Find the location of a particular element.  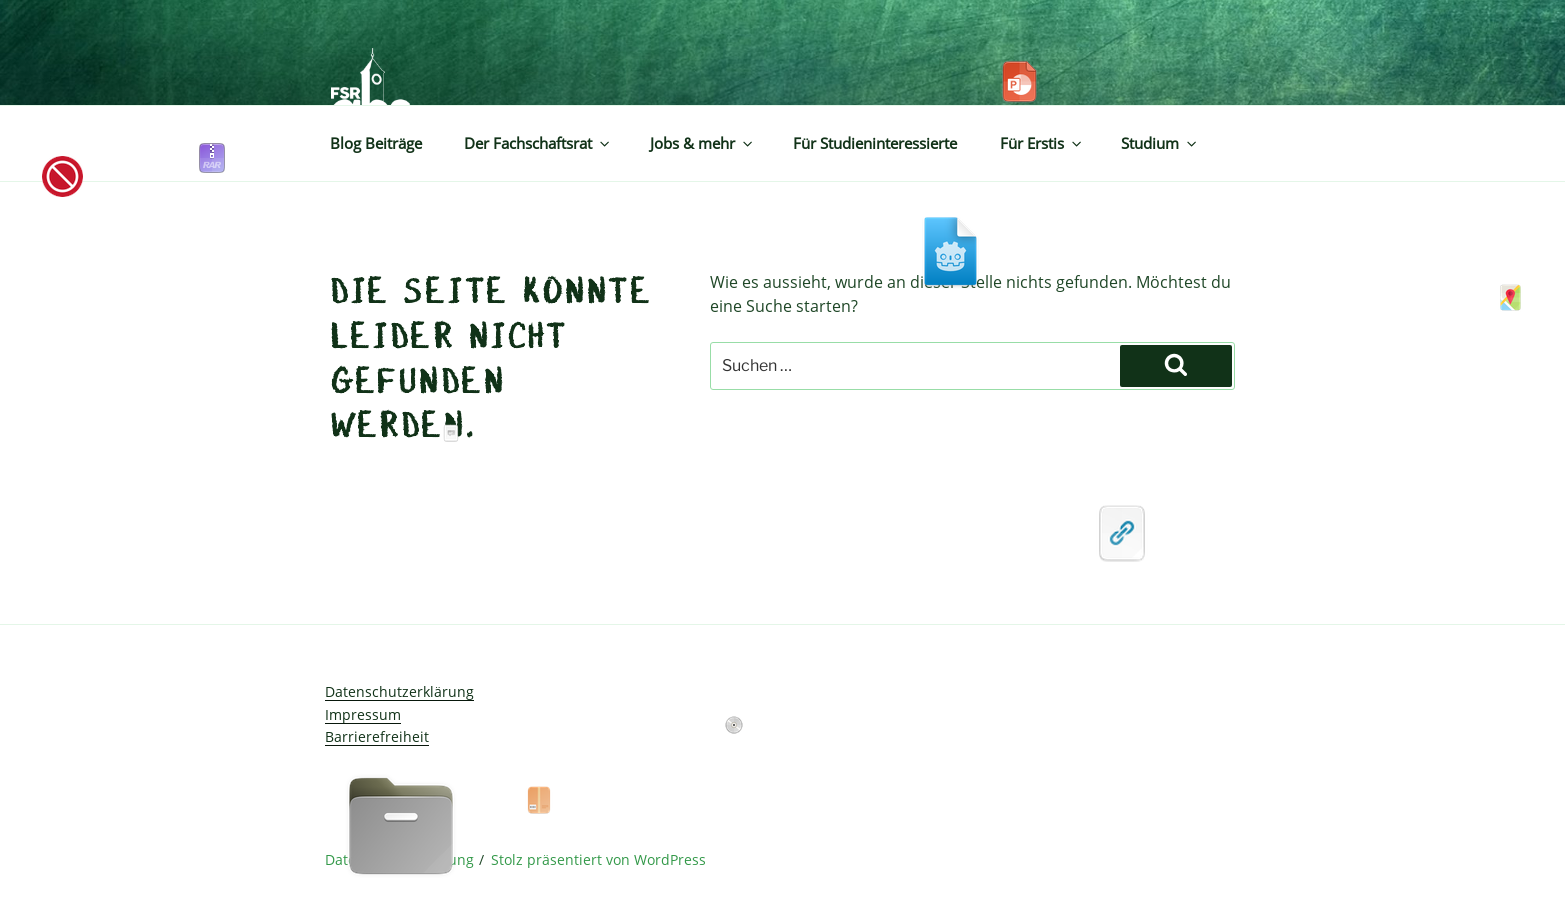

microsoft powerpoint file is located at coordinates (1019, 81).